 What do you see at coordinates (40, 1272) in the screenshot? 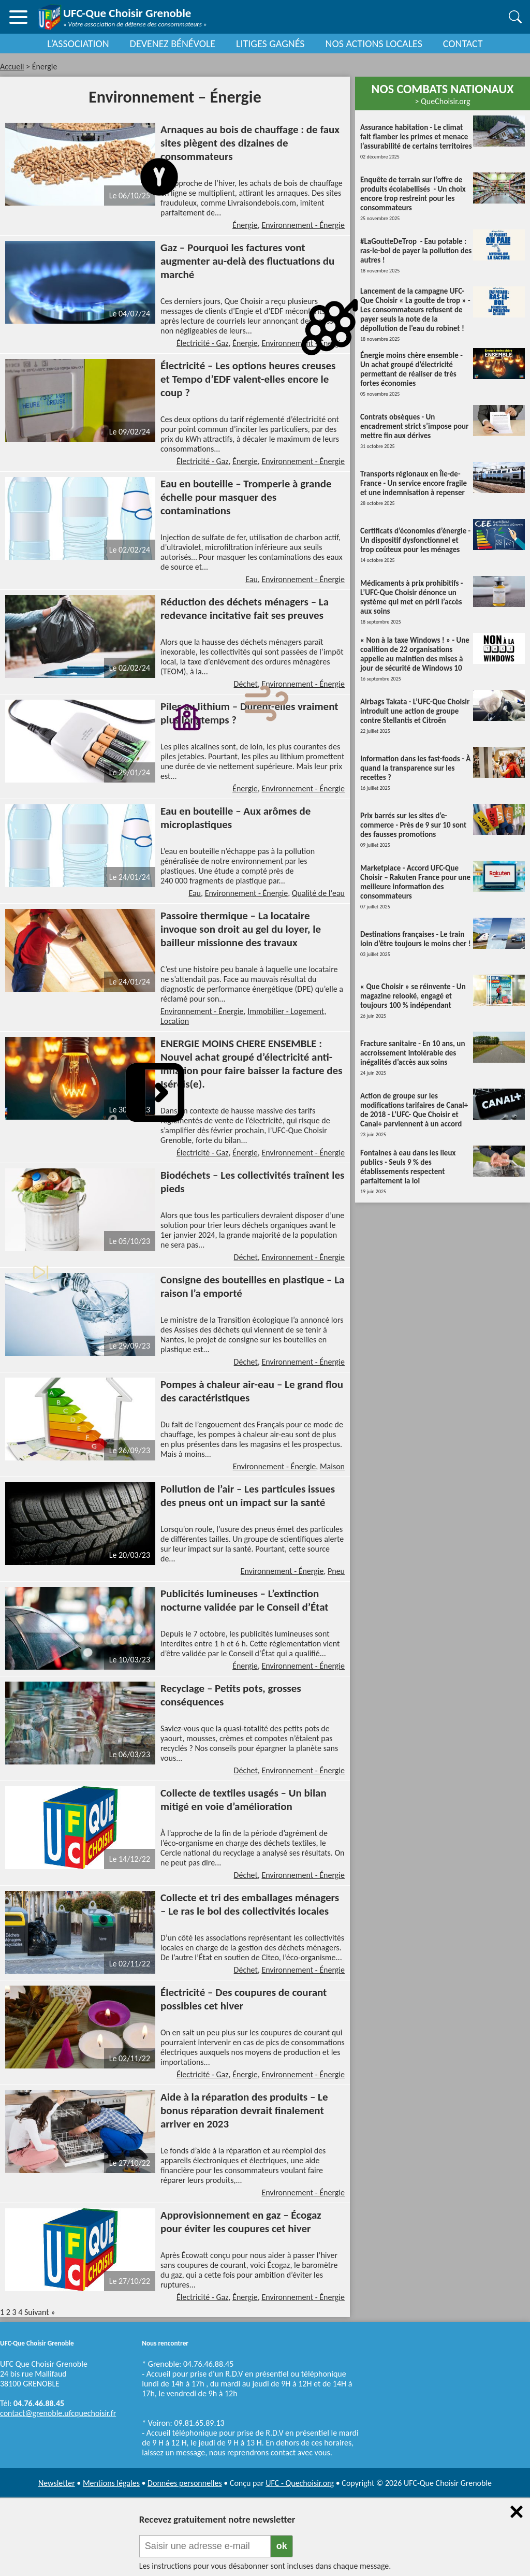
I see `skip to the next track or video` at bounding box center [40, 1272].